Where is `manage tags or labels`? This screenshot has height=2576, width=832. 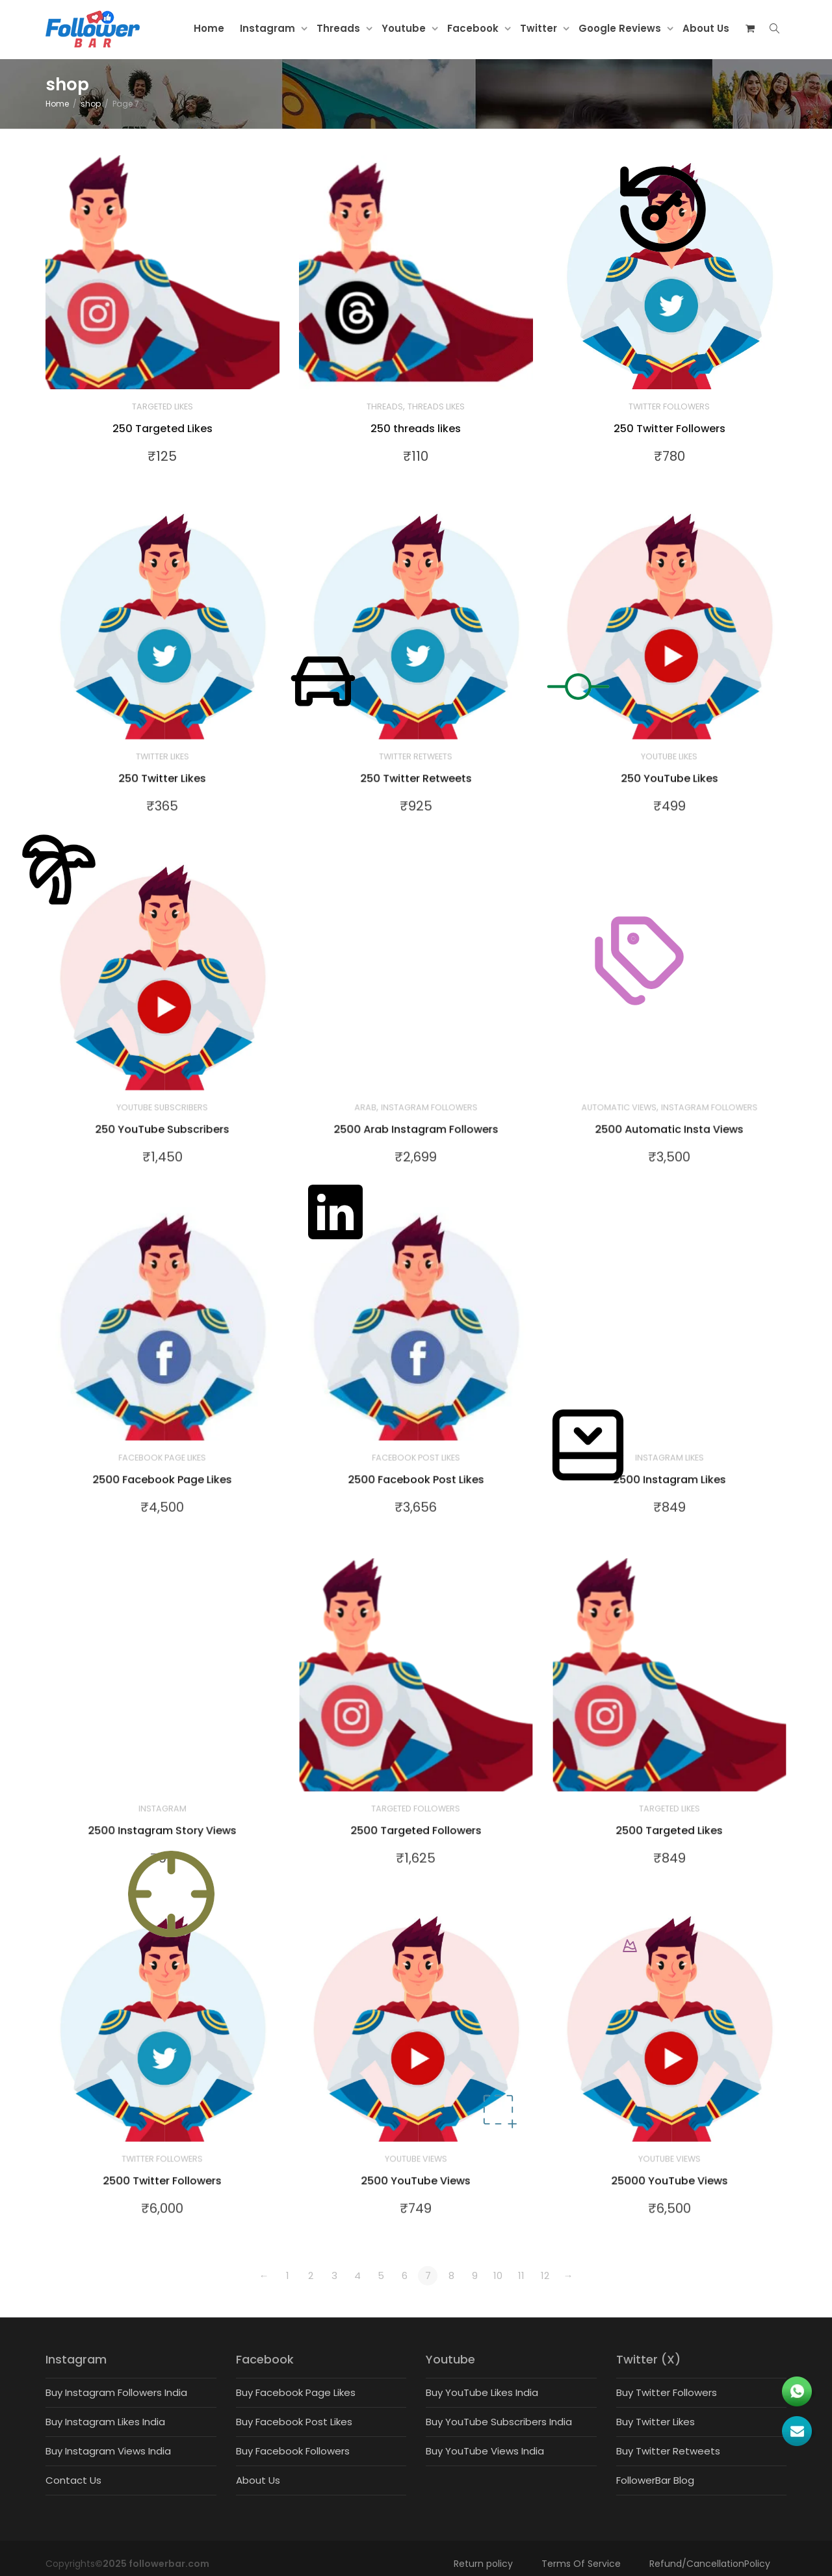
manage tags or labels is located at coordinates (639, 960).